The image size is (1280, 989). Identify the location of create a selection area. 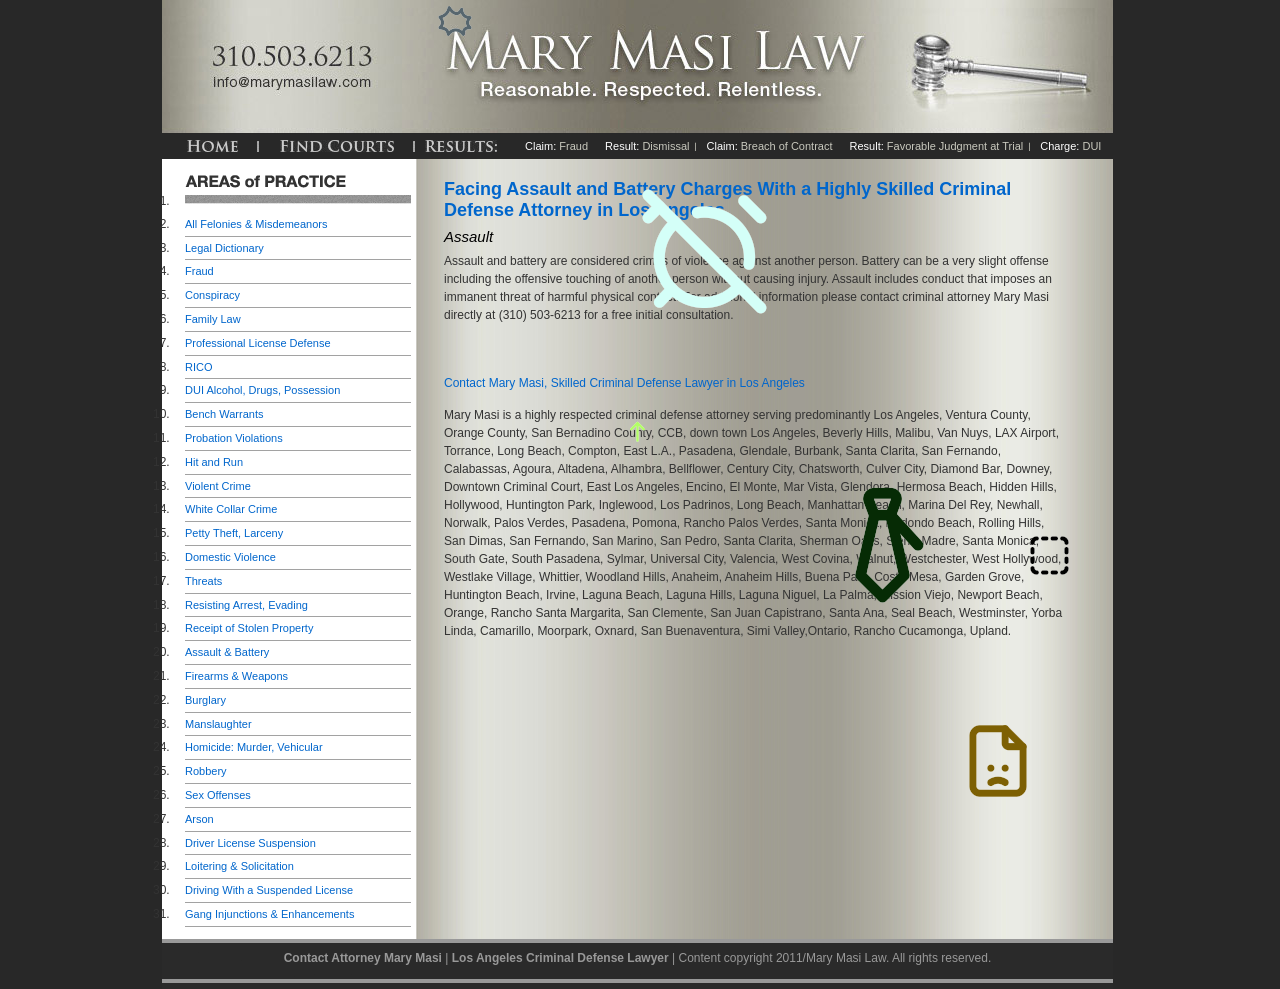
(1049, 555).